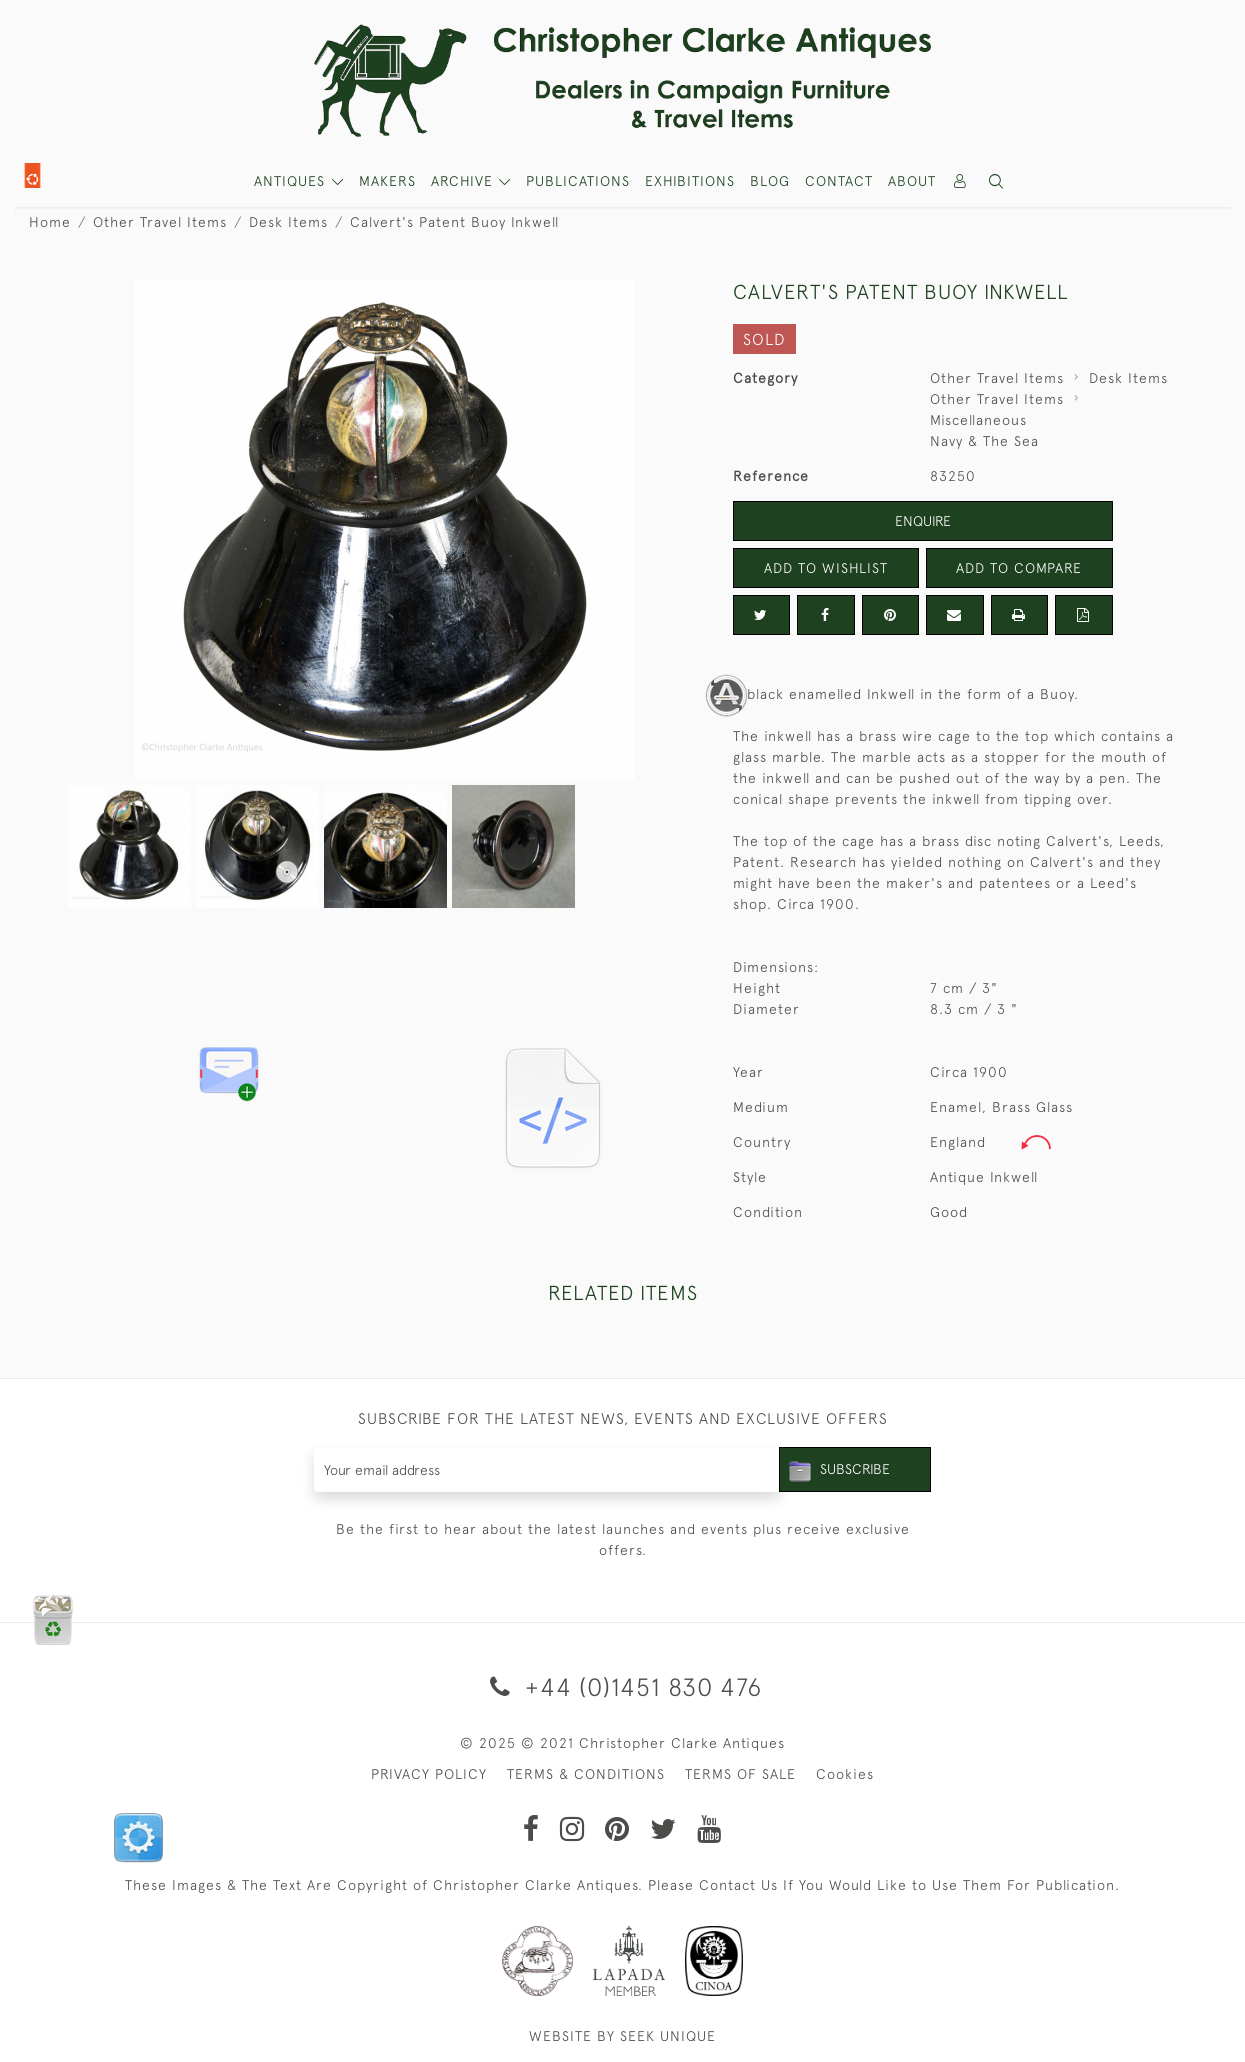 The image size is (1245, 2062). Describe the element at coordinates (138, 1837) in the screenshot. I see `windows executable file type indicator` at that location.